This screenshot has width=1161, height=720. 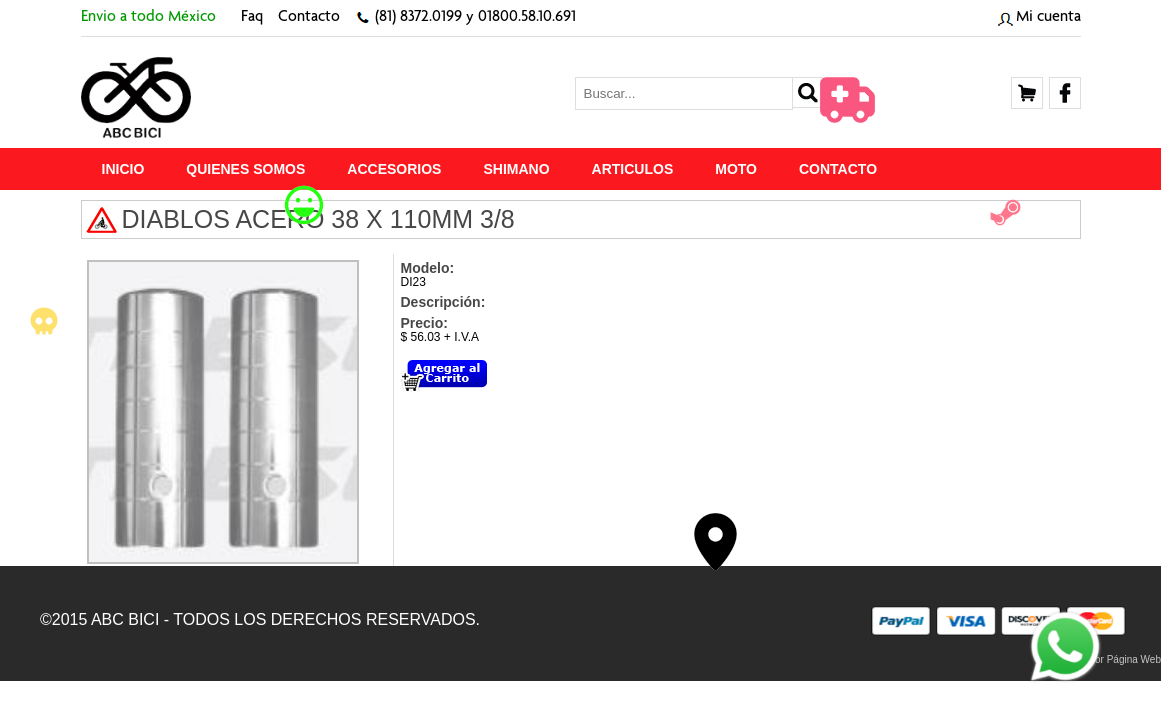 I want to click on view current location on map, so click(x=715, y=541).